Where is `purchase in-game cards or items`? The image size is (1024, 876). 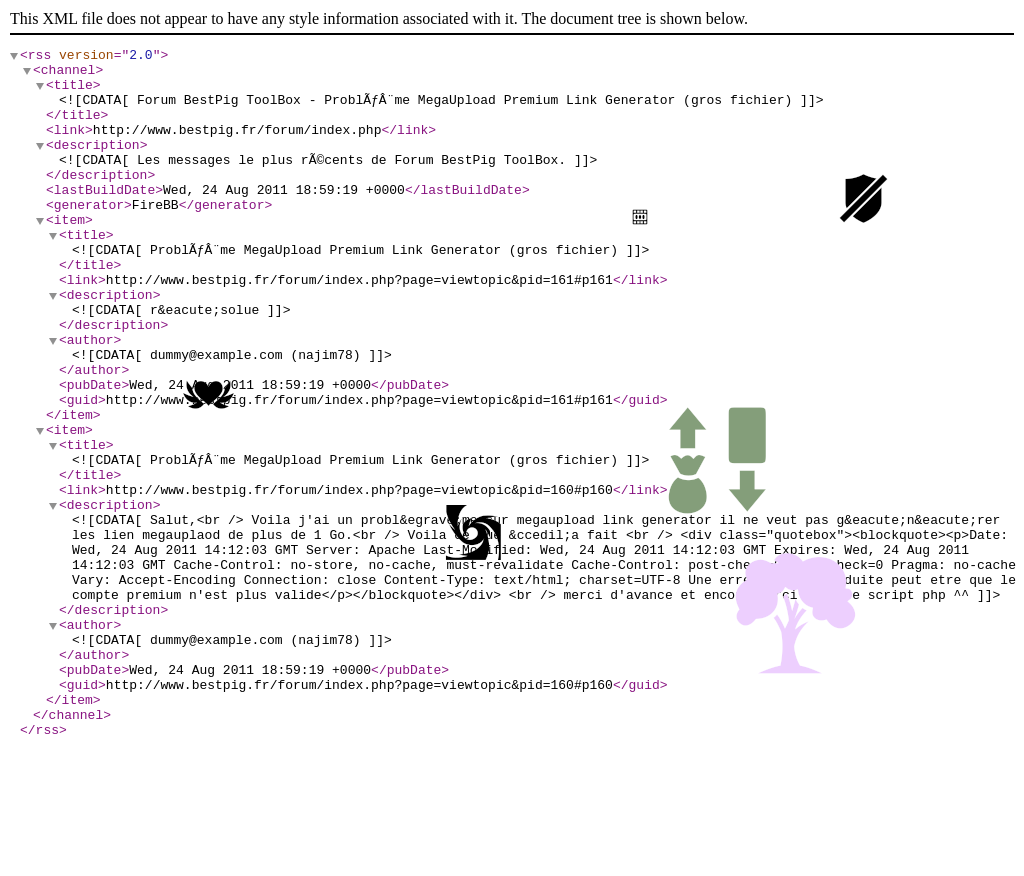 purchase in-game cards or items is located at coordinates (717, 459).